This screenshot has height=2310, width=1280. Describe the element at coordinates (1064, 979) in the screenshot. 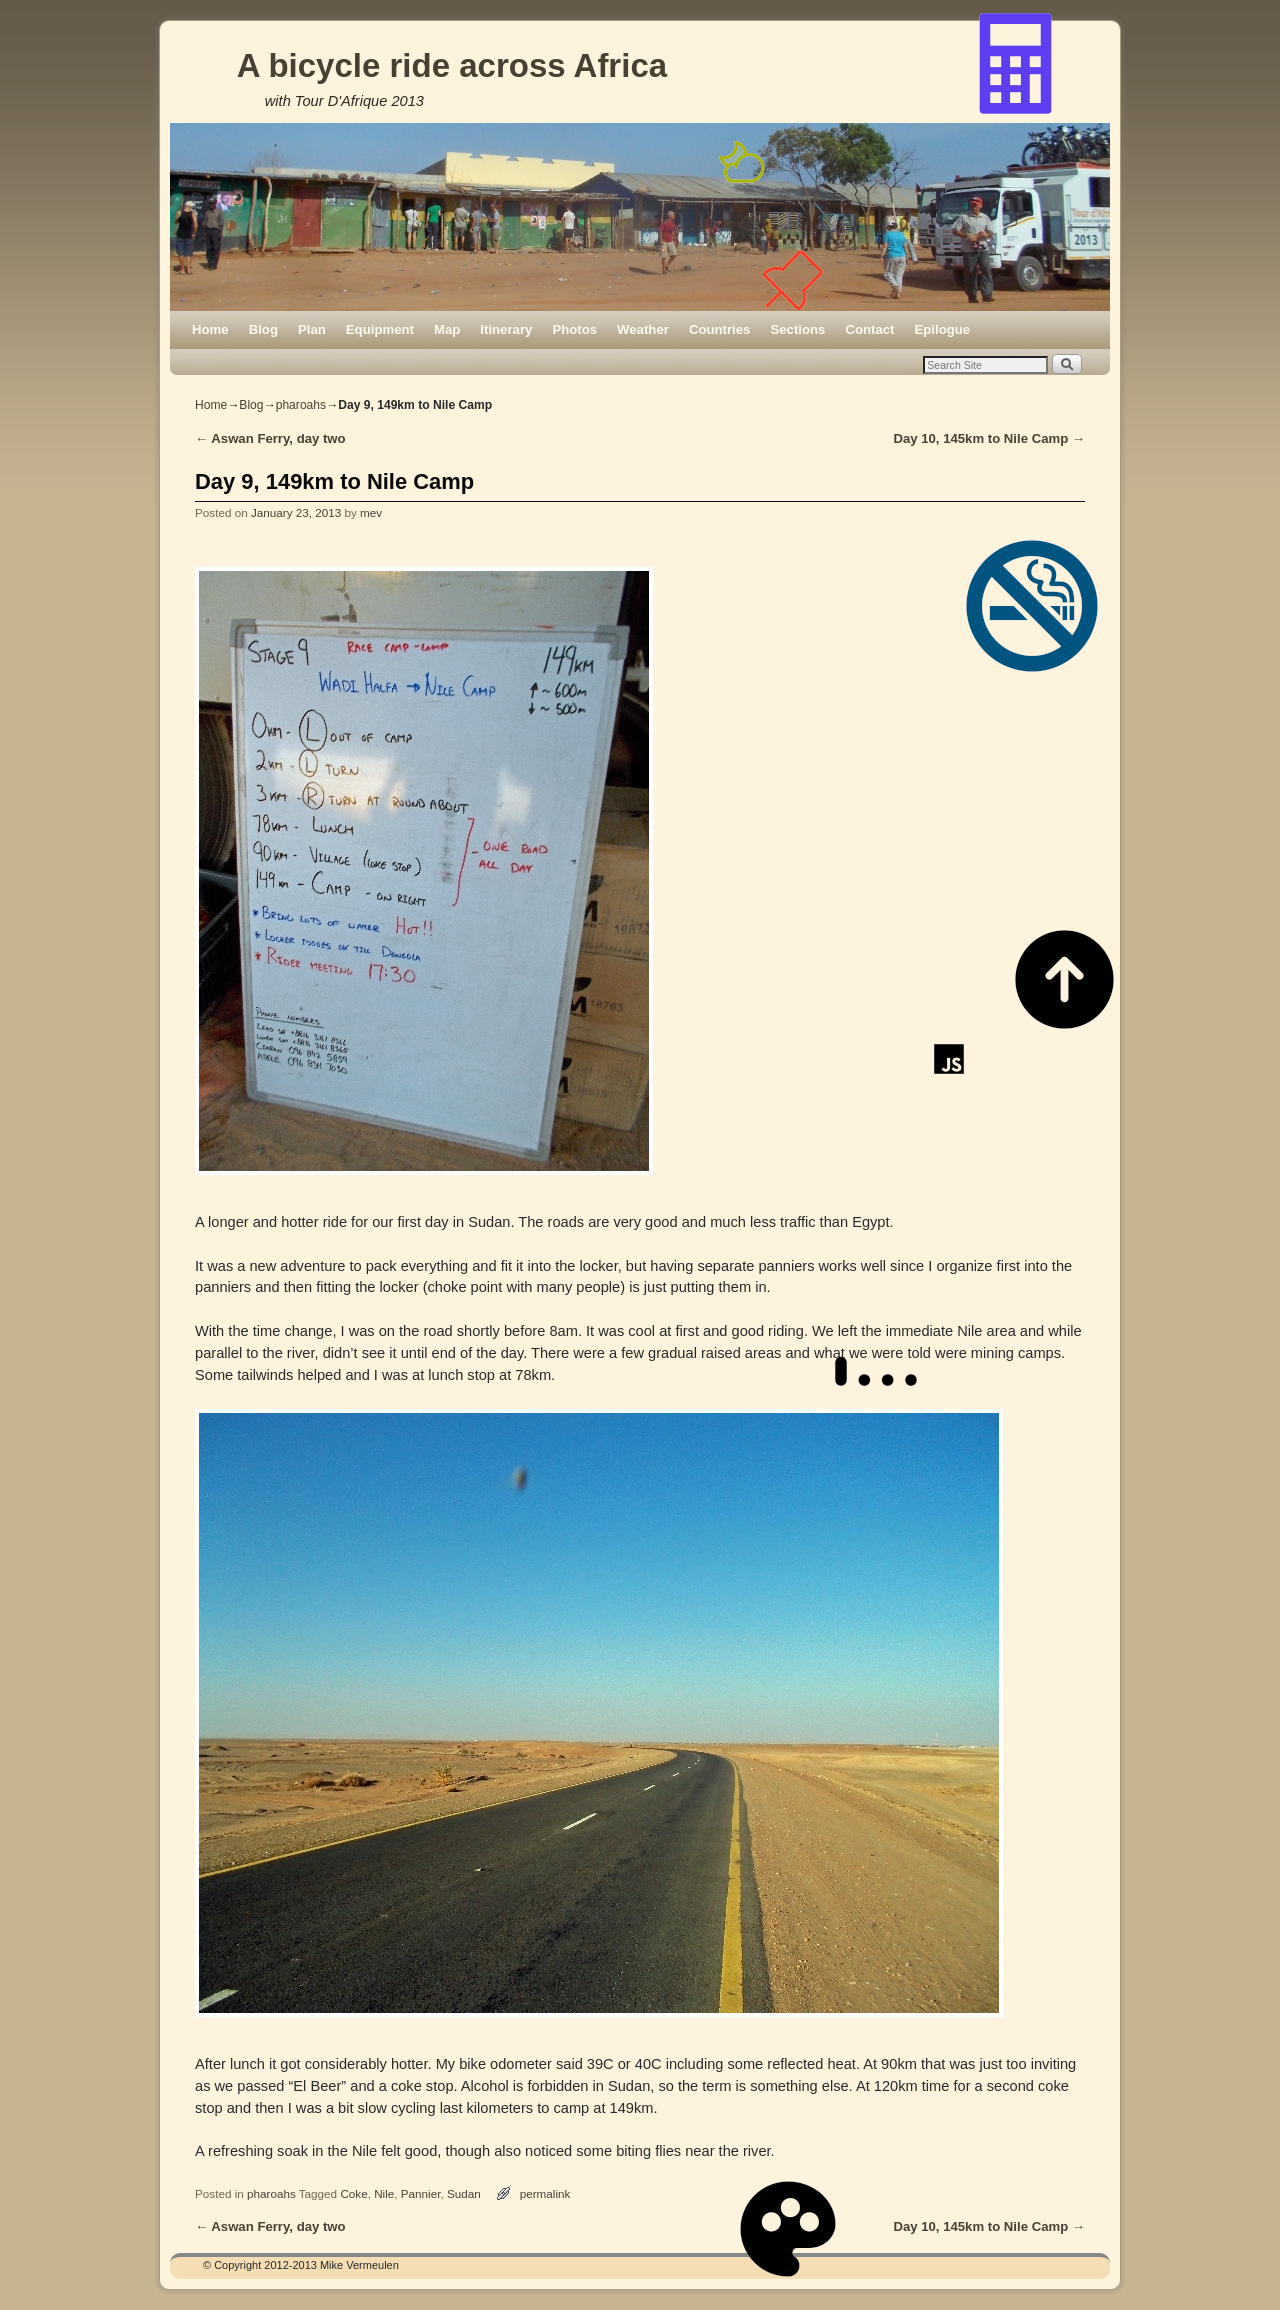

I see `upload a file or content` at that location.